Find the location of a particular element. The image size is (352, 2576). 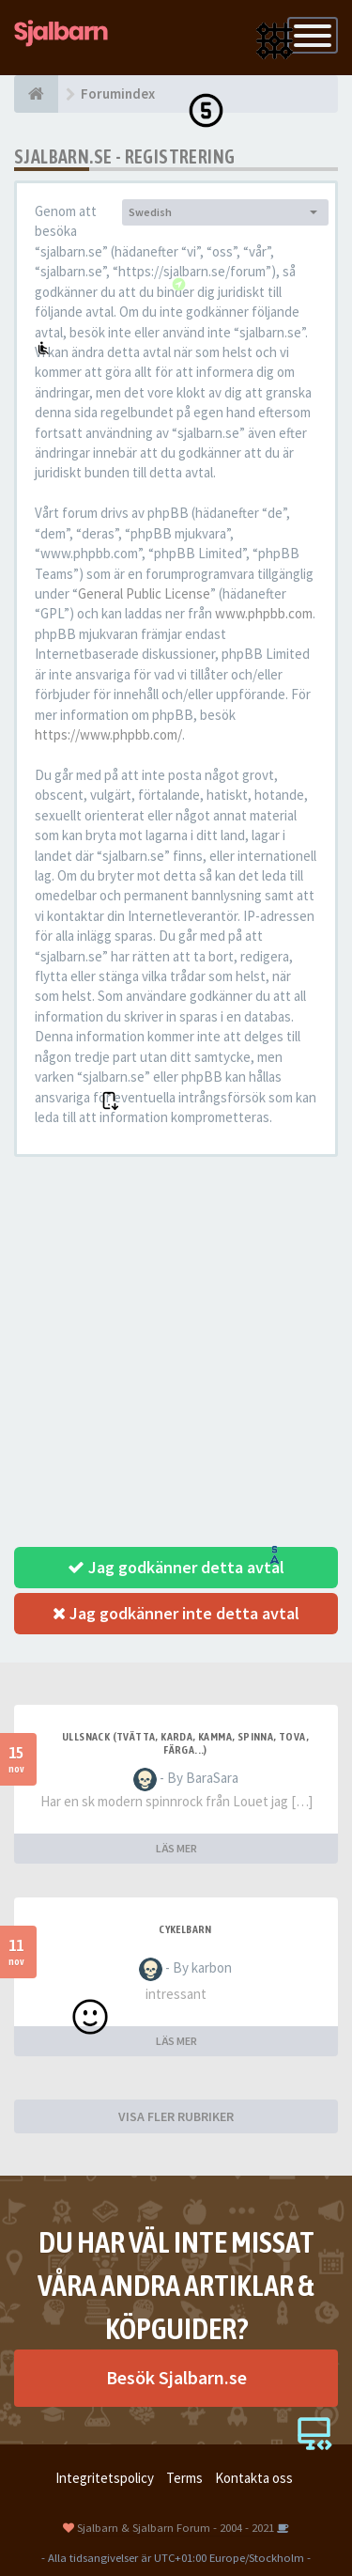

navigate southward is located at coordinates (274, 1554).